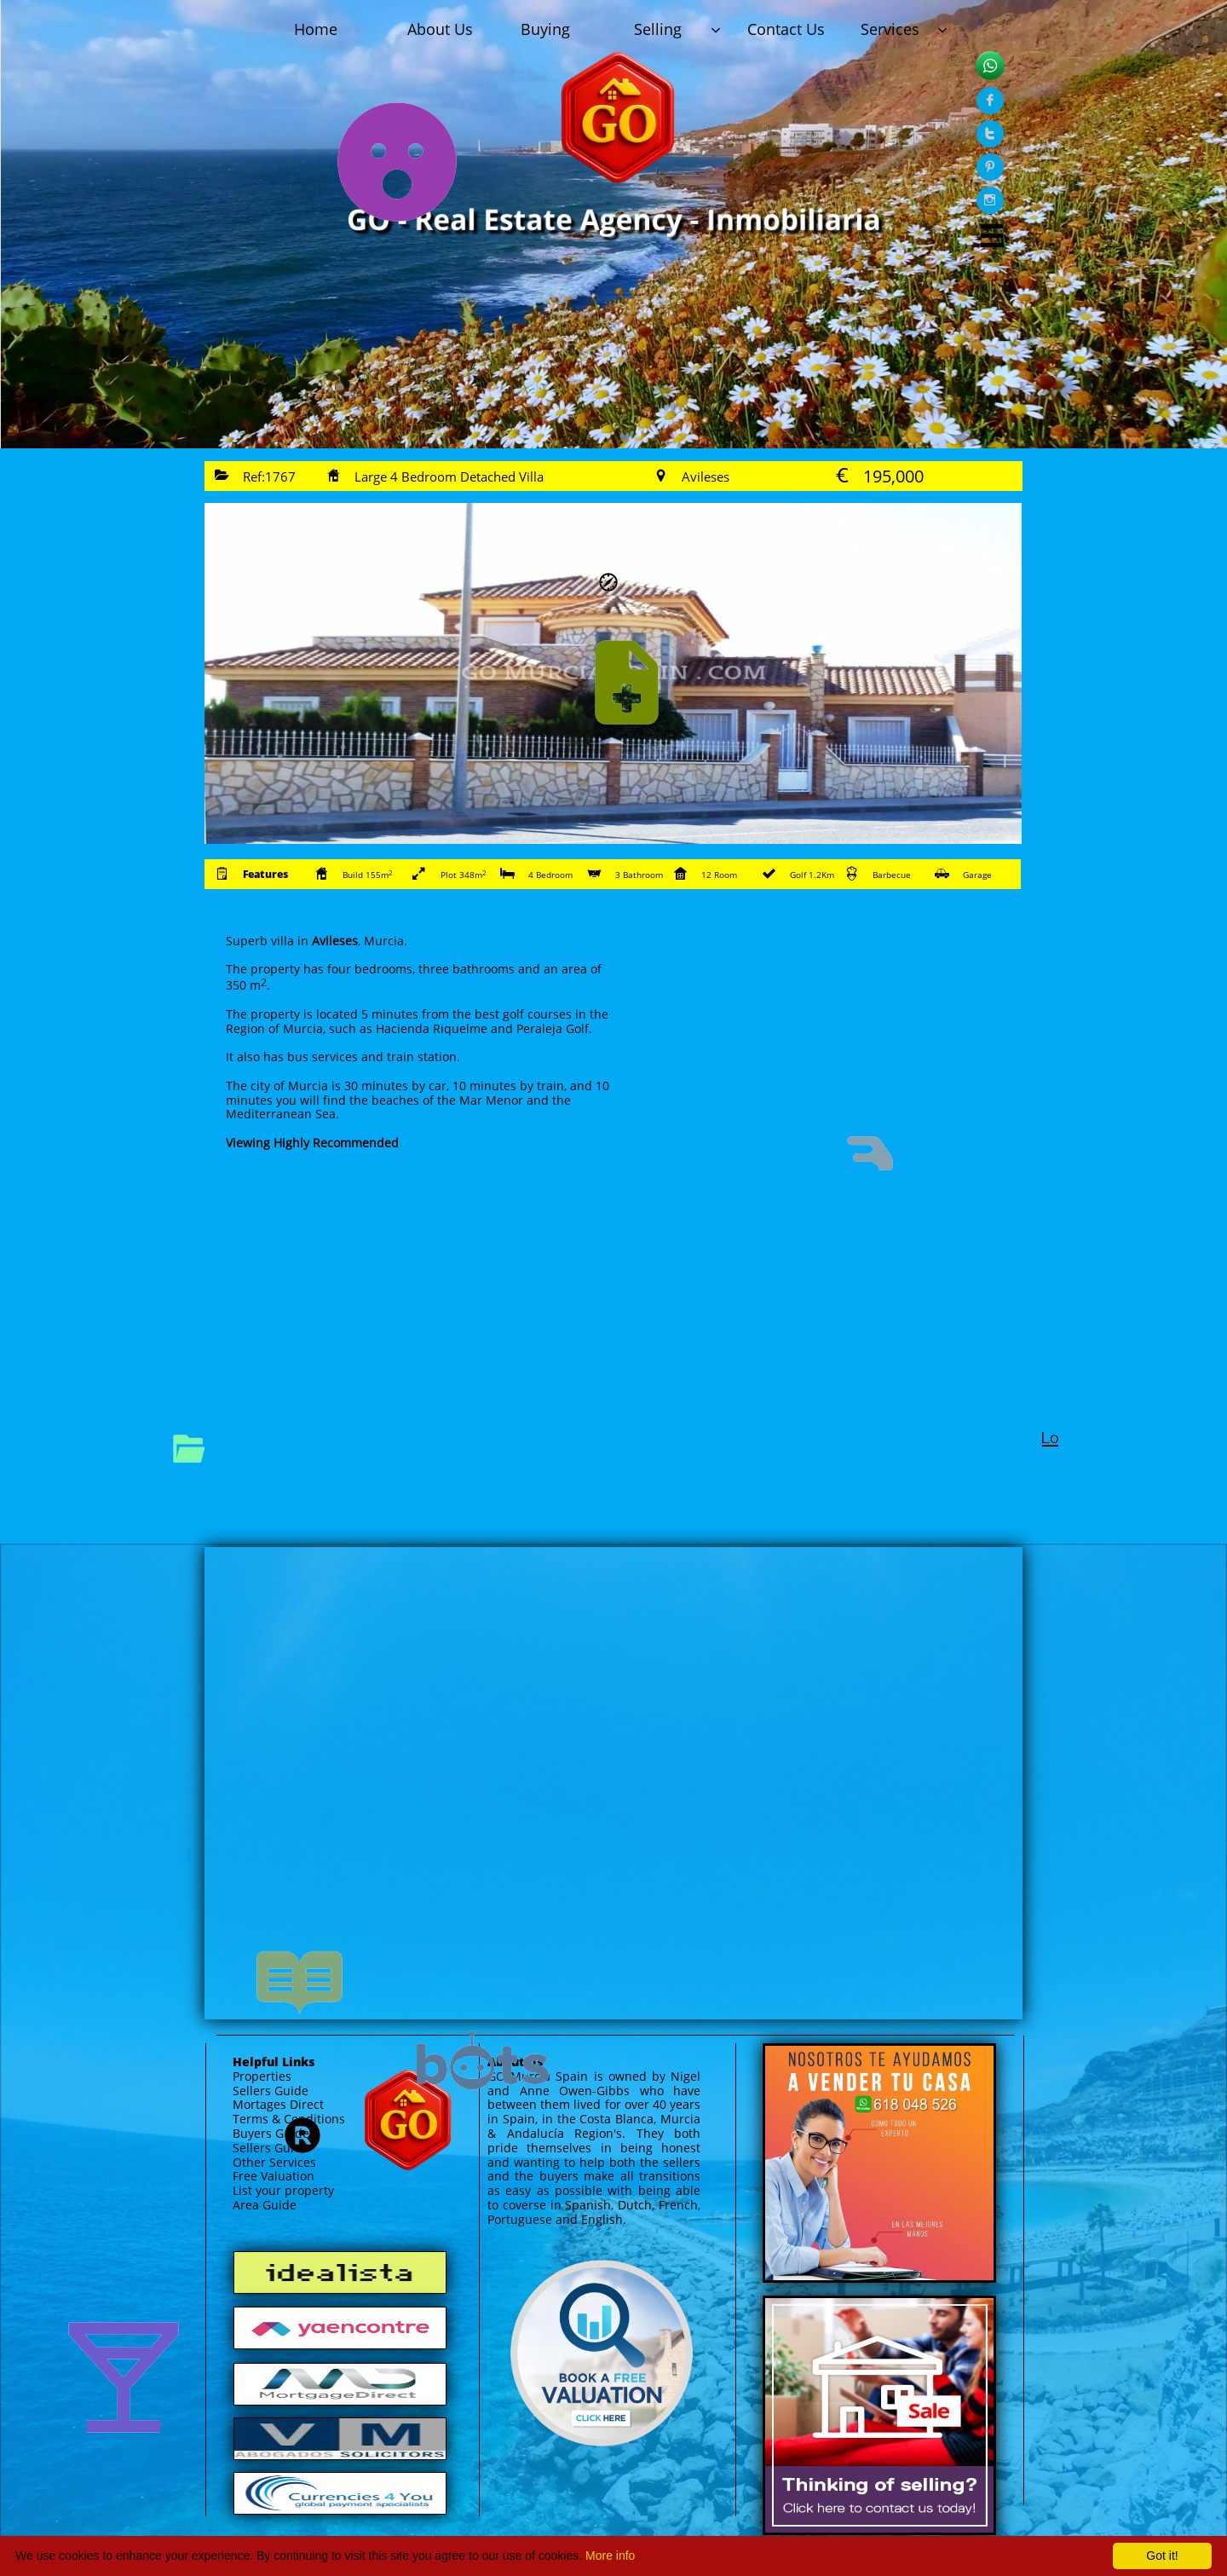  I want to click on indicates a registered trademark symbol, so click(302, 2135).